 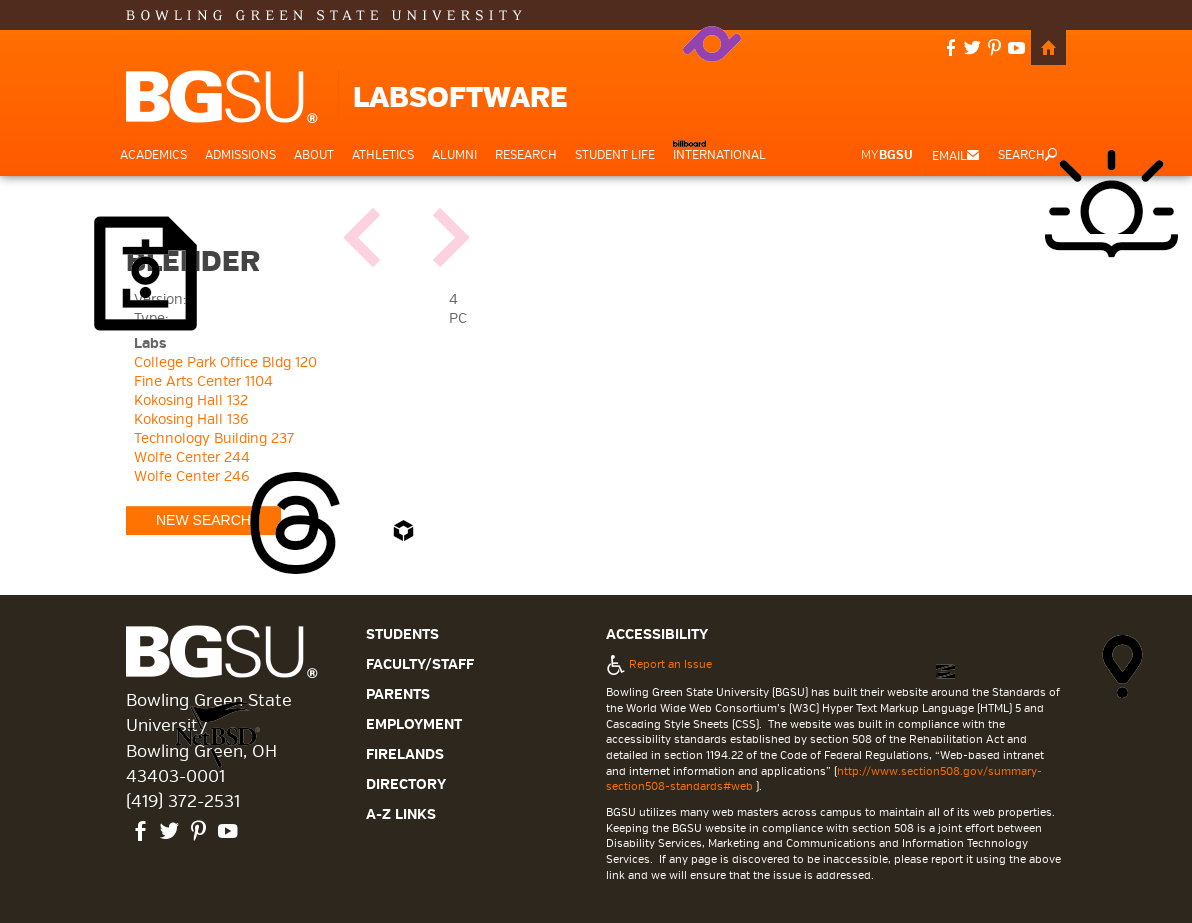 What do you see at coordinates (295, 523) in the screenshot?
I see `open the Threads app` at bounding box center [295, 523].